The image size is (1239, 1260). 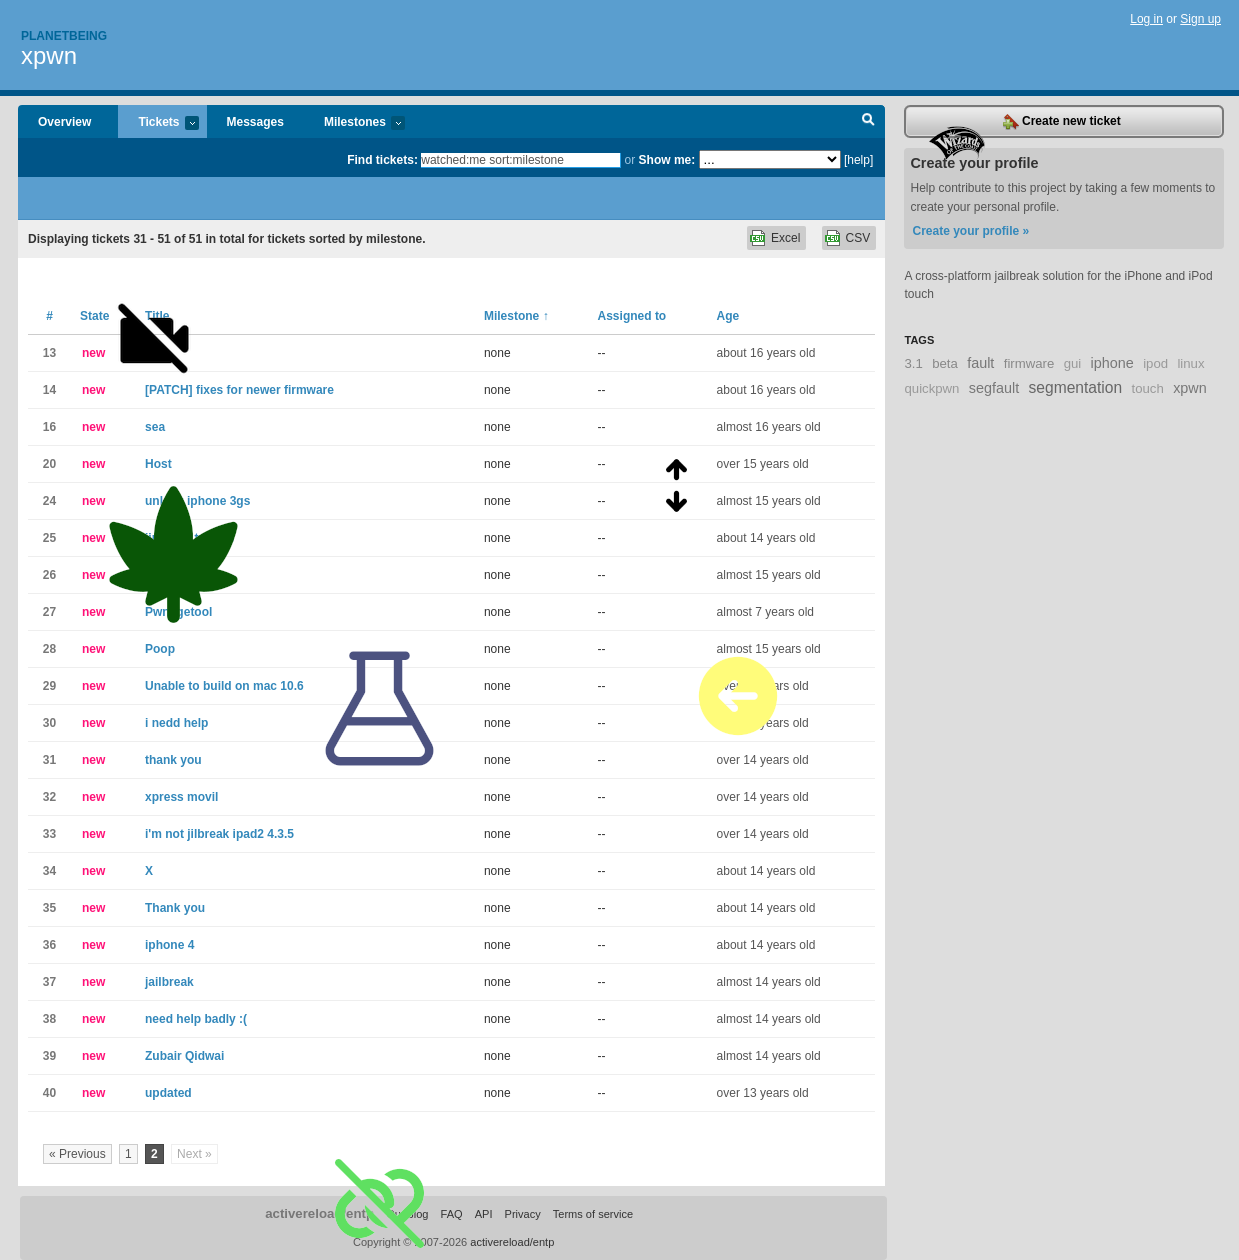 I want to click on indicates a broken or invalid link, so click(x=379, y=1203).